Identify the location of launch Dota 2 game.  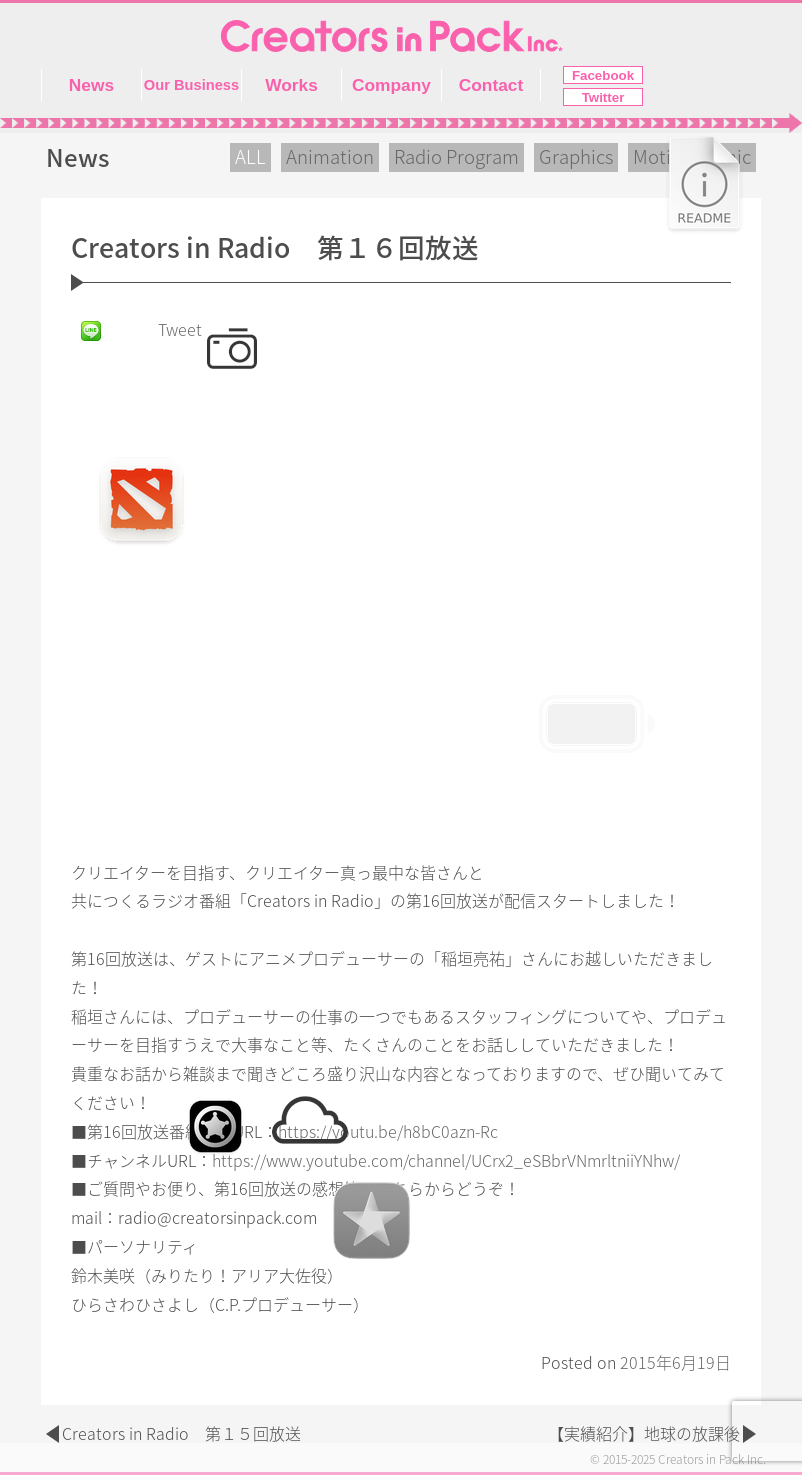
(141, 499).